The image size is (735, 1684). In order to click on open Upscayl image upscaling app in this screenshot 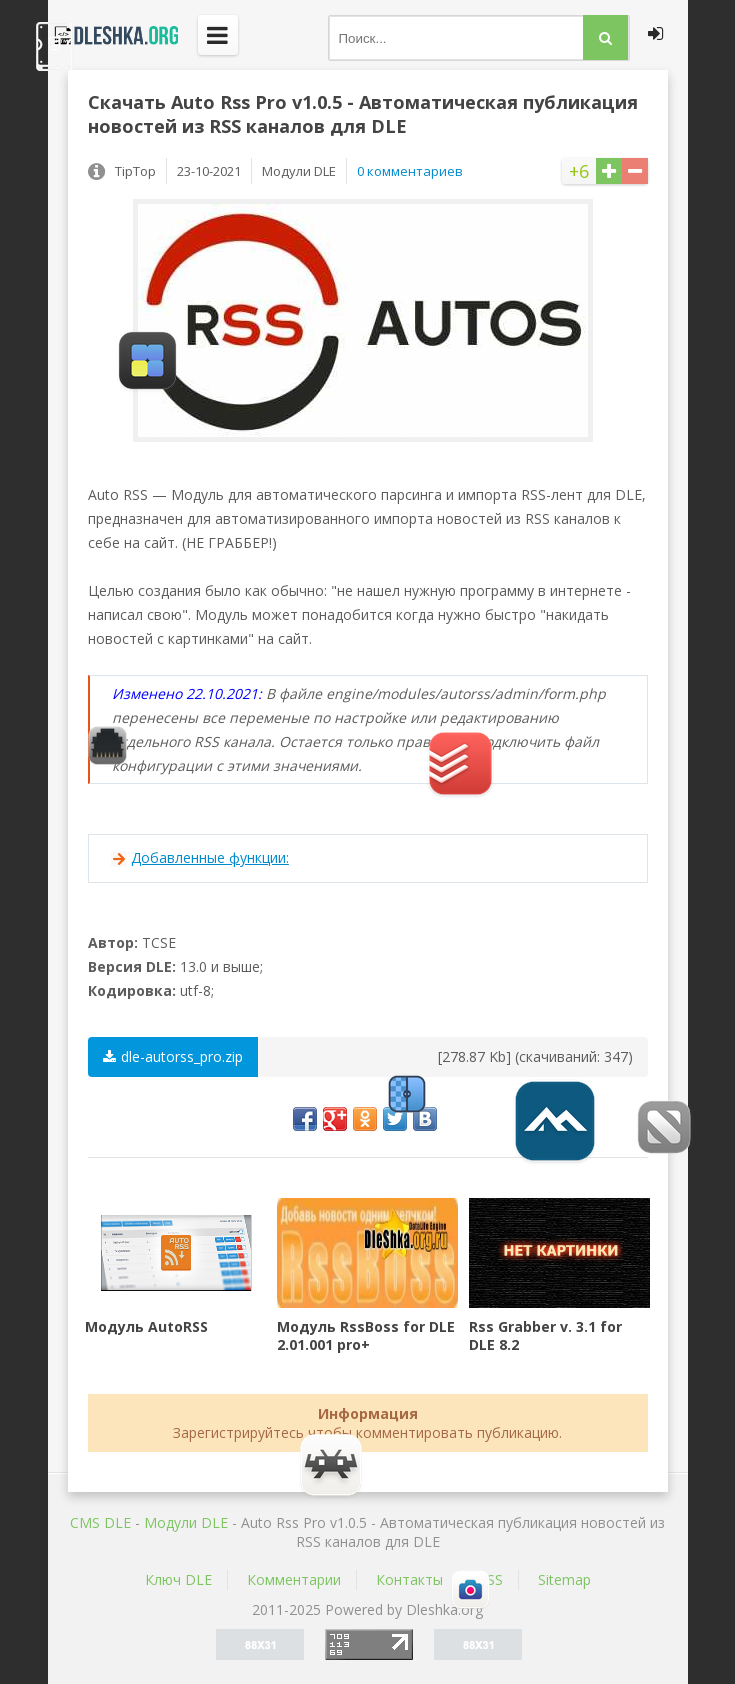, I will do `click(407, 1094)`.